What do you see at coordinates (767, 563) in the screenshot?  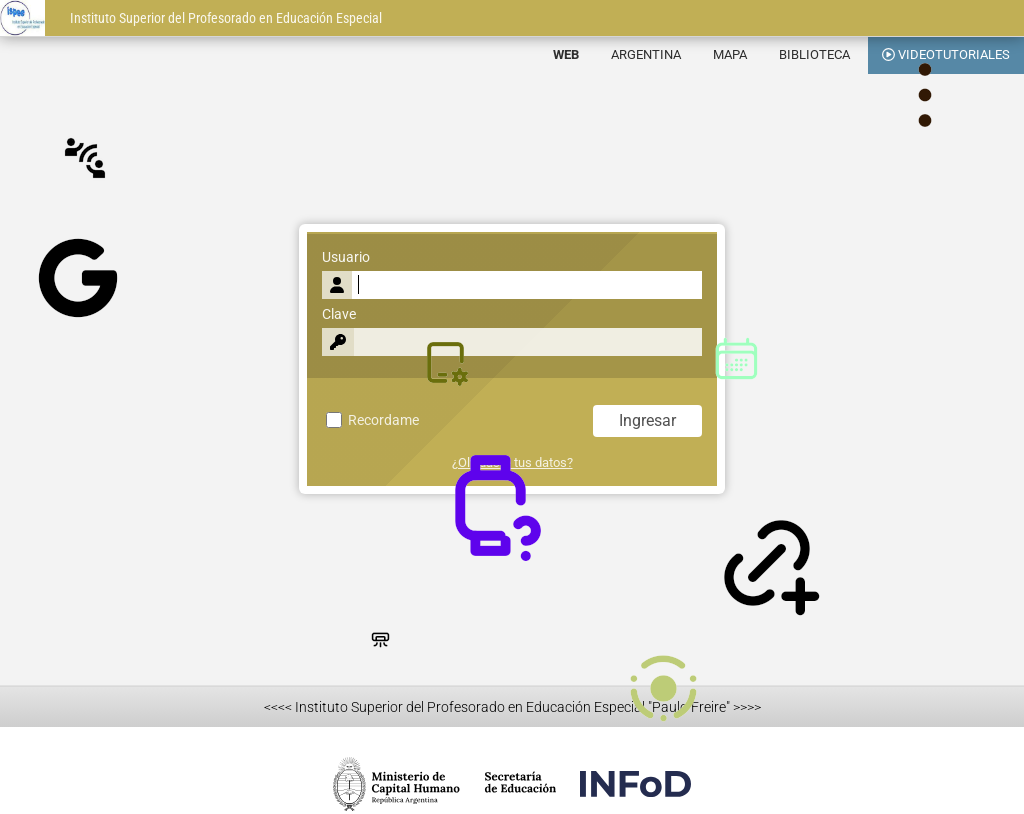 I see `add a new link or URL` at bounding box center [767, 563].